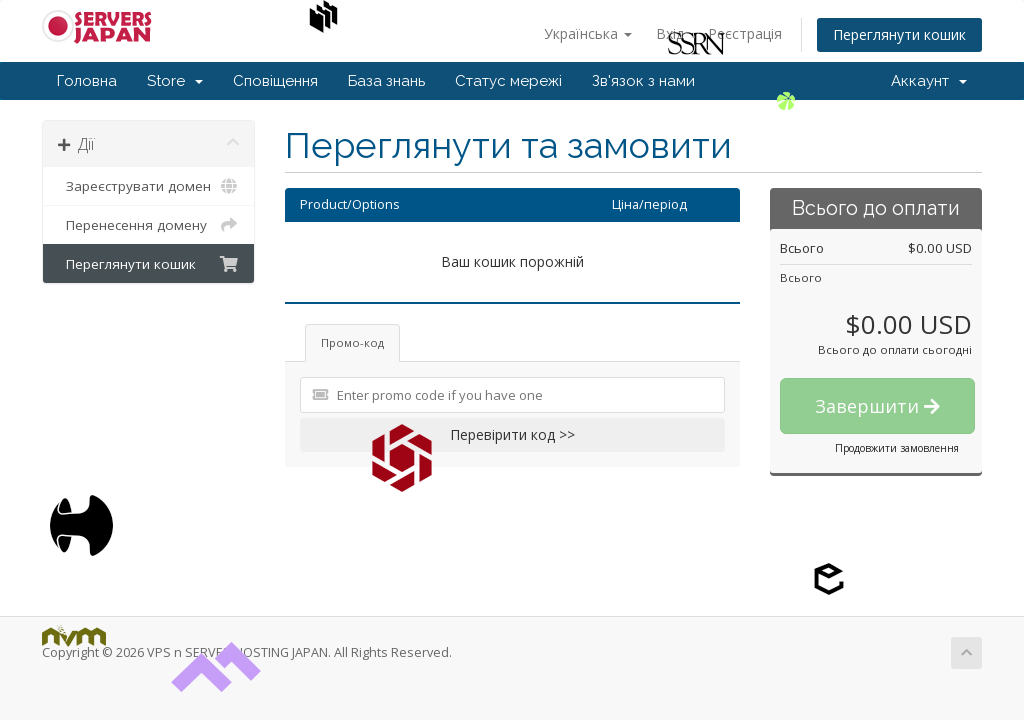 Image resolution: width=1024 pixels, height=720 pixels. I want to click on wasmer logo, so click(323, 16).